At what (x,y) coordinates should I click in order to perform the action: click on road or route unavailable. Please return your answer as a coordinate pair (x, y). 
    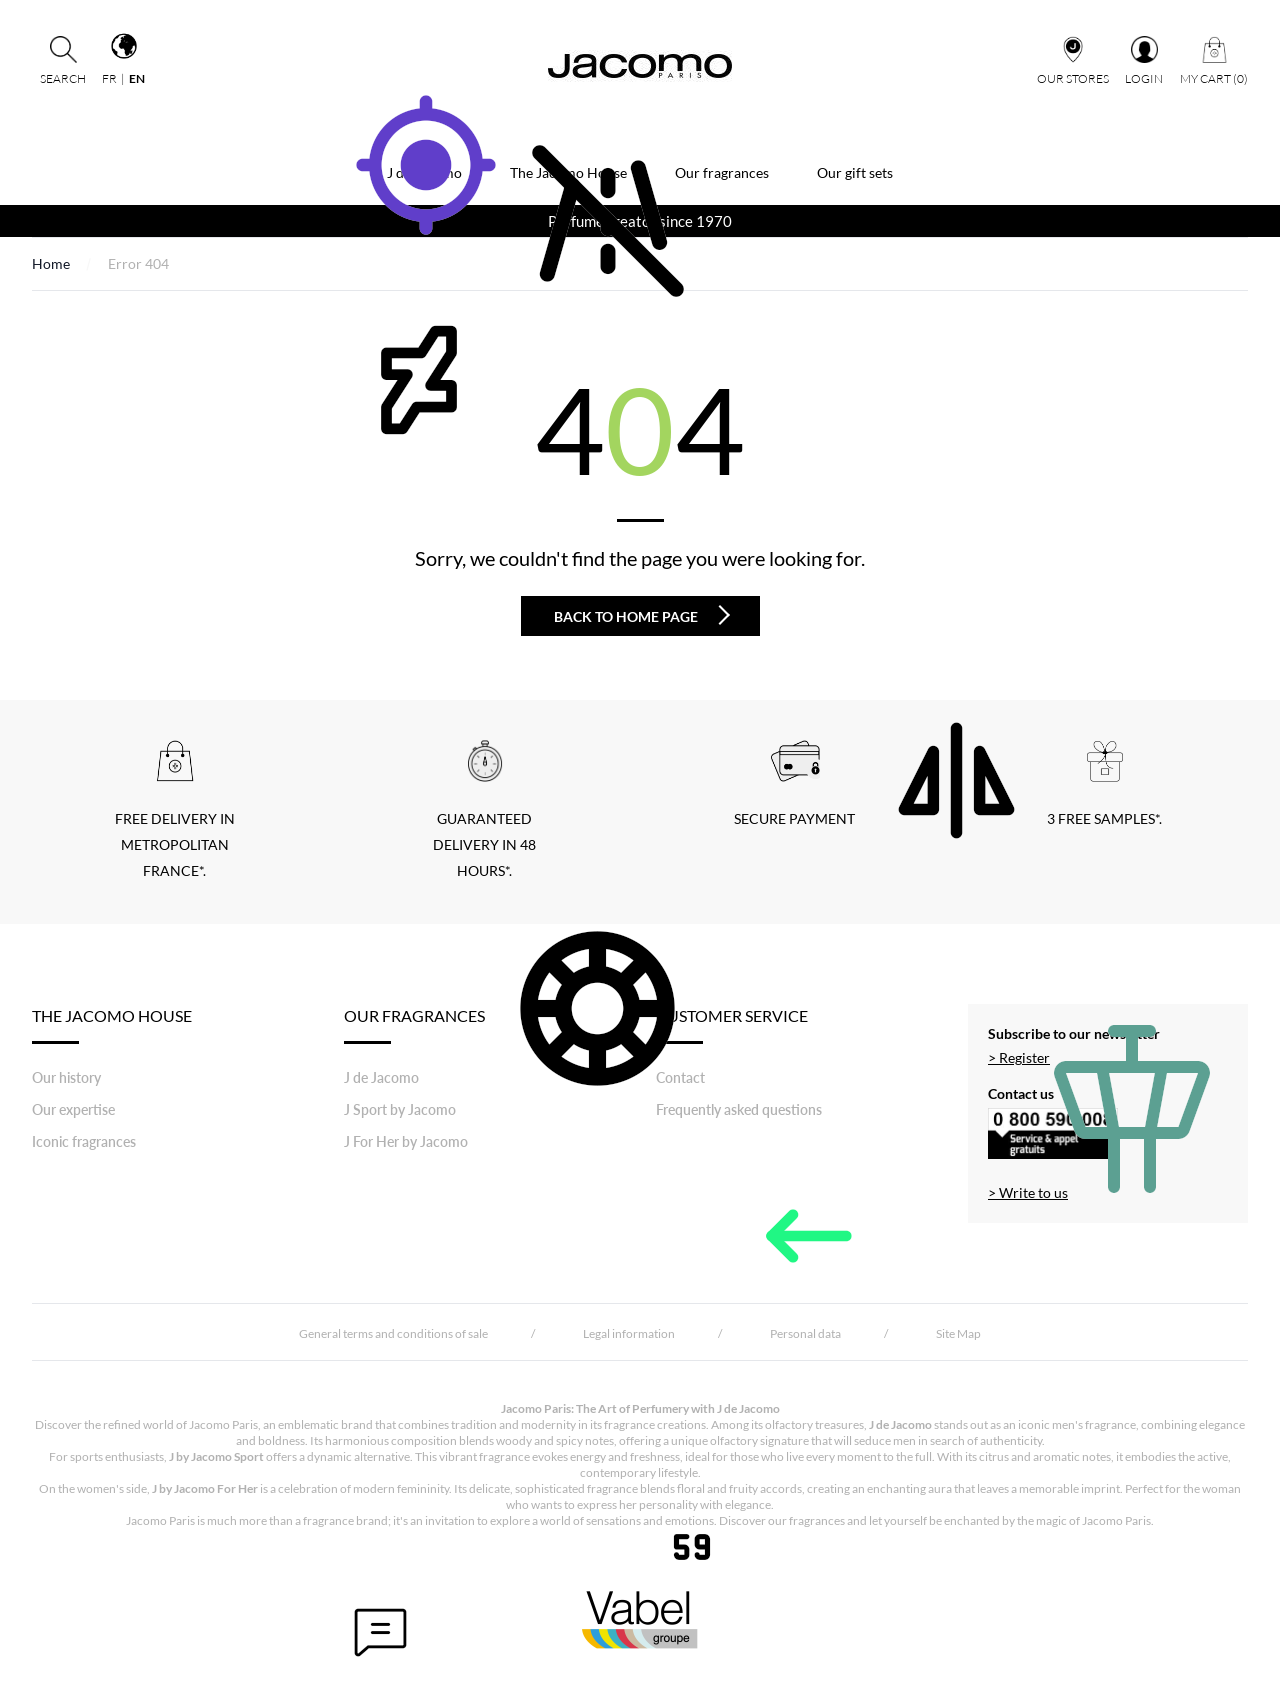
    Looking at the image, I should click on (608, 221).